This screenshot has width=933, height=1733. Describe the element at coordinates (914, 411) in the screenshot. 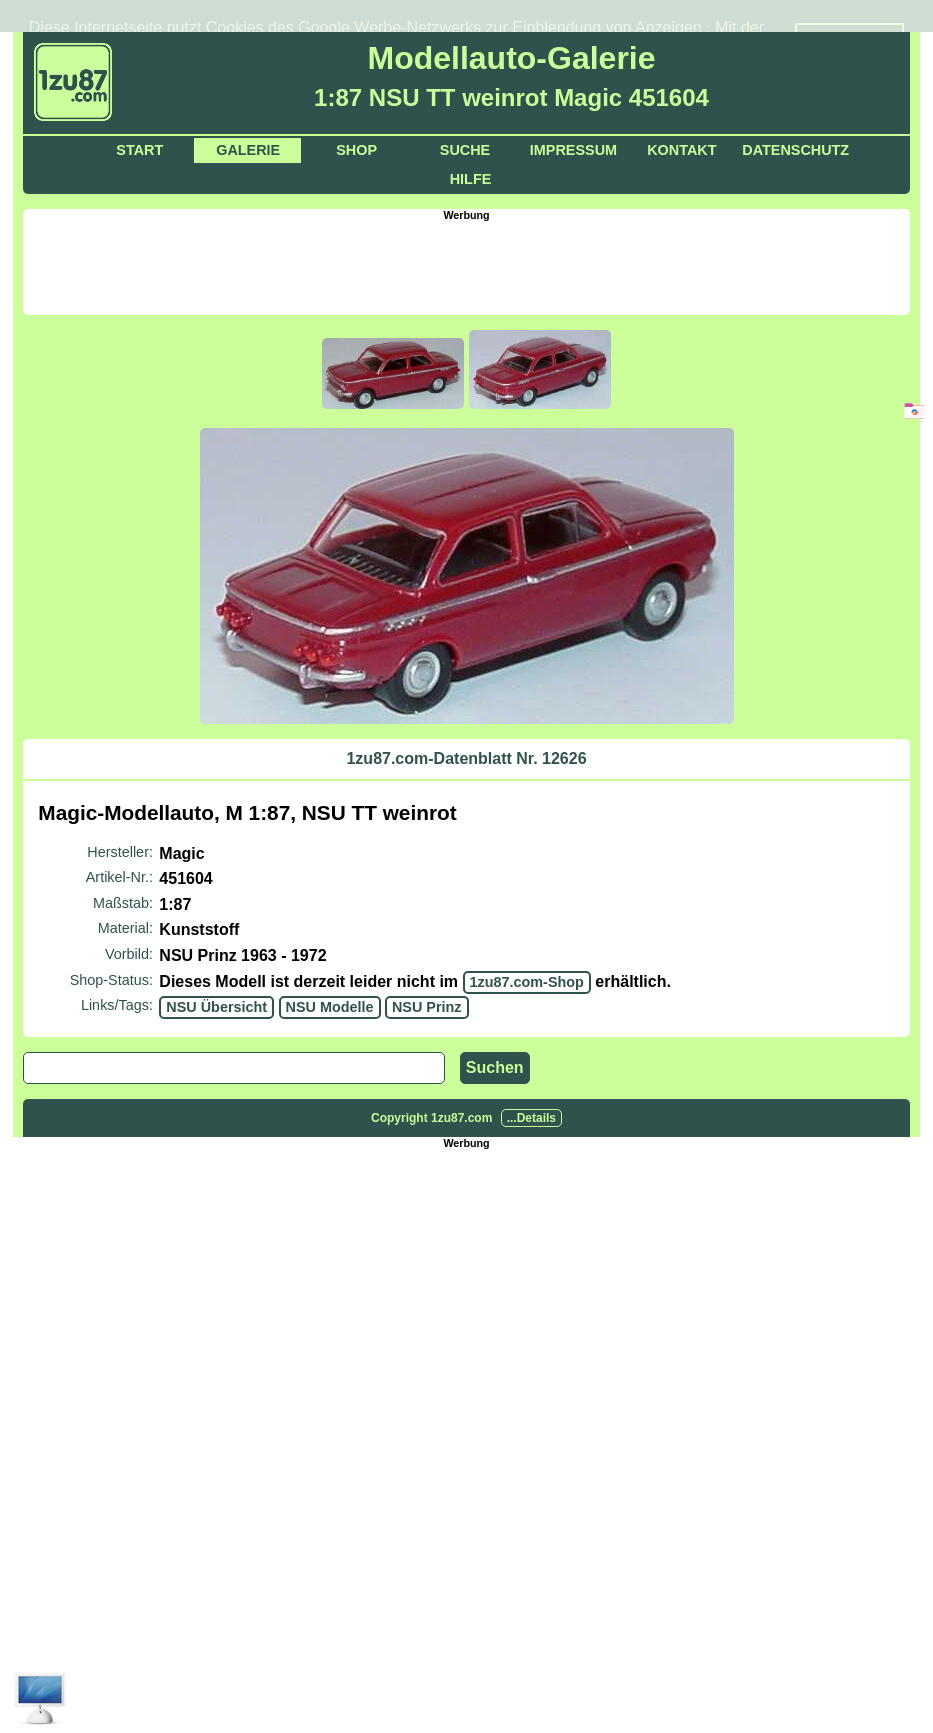

I see `open folder containing microsoft copilot 365 files` at that location.